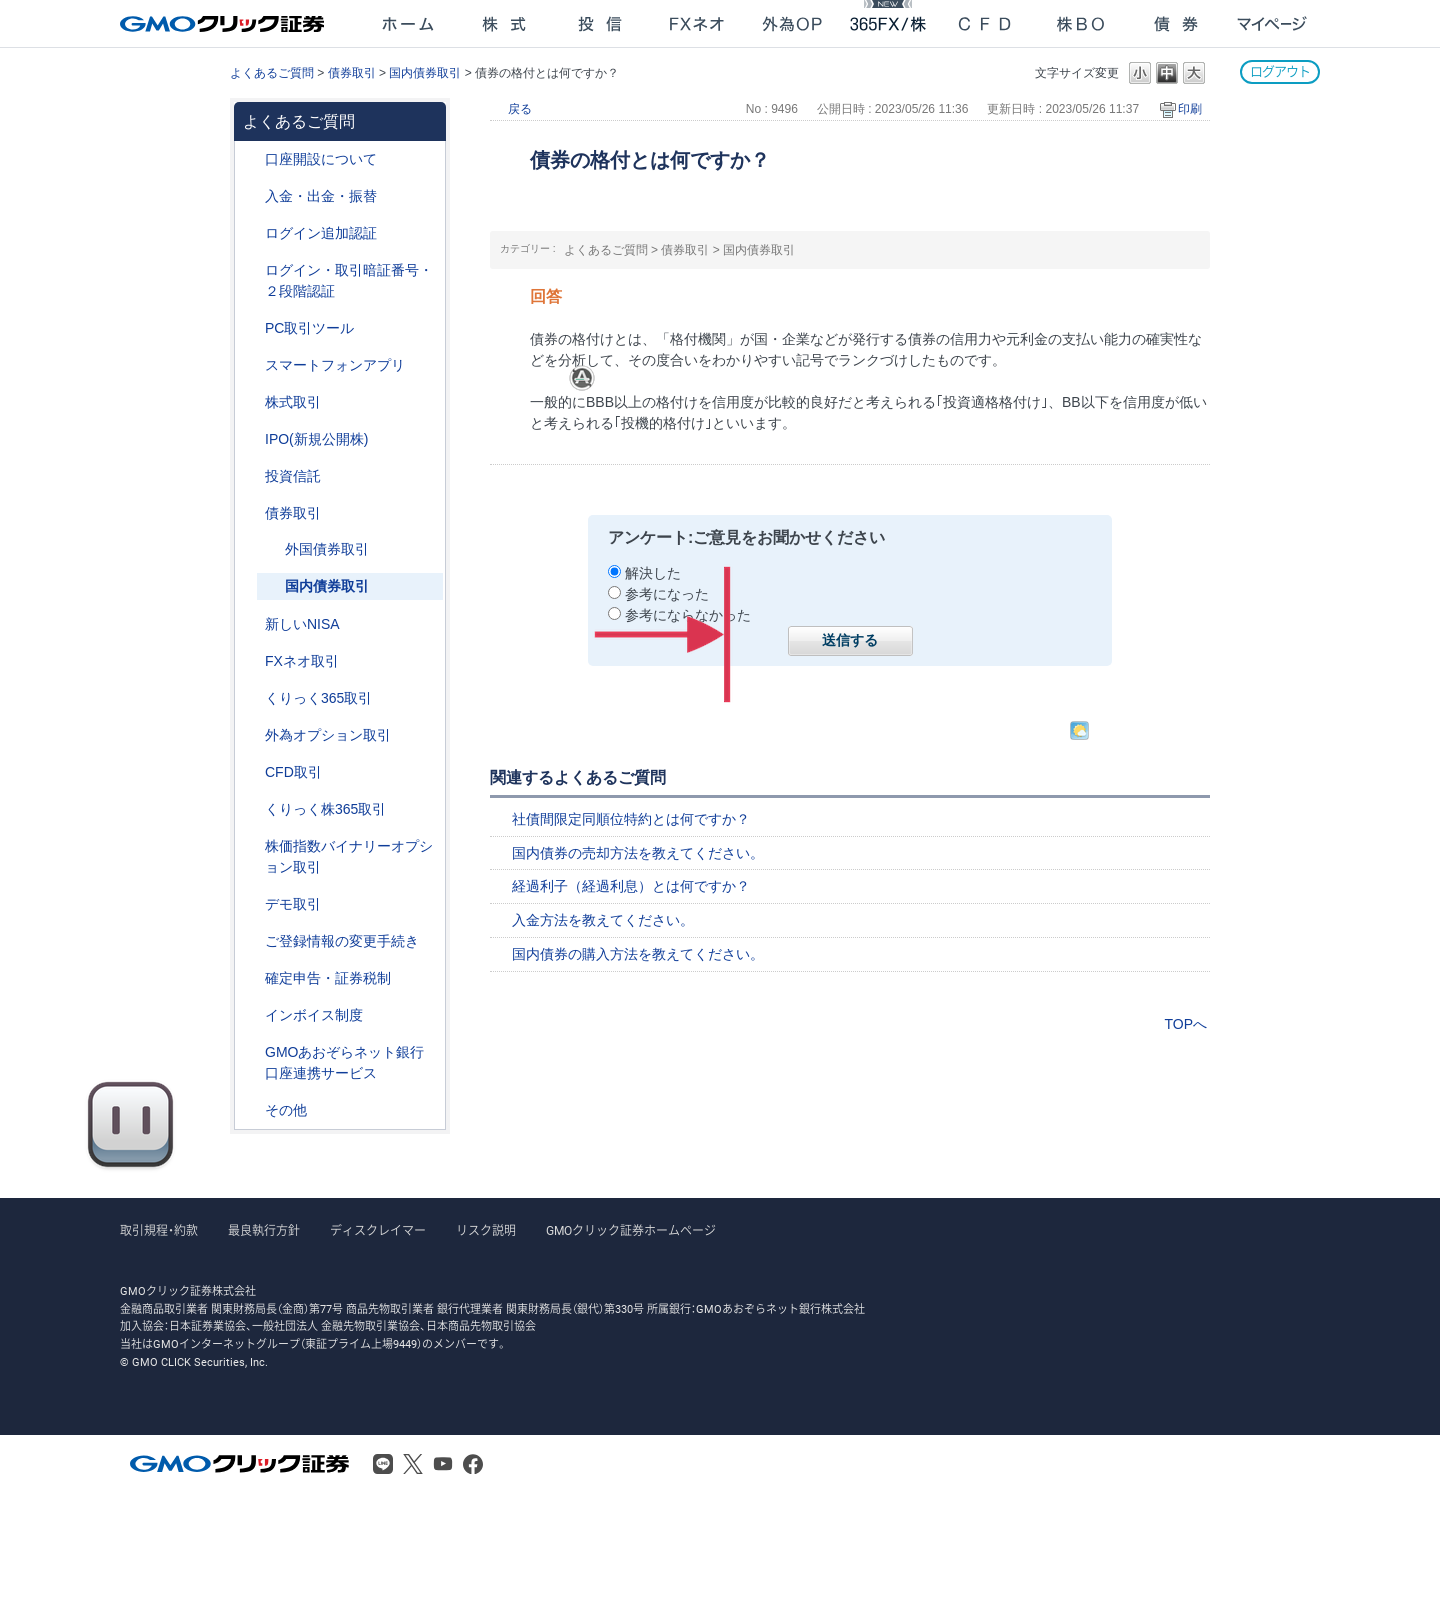  What do you see at coordinates (662, 634) in the screenshot?
I see `go to the last item or page` at bounding box center [662, 634].